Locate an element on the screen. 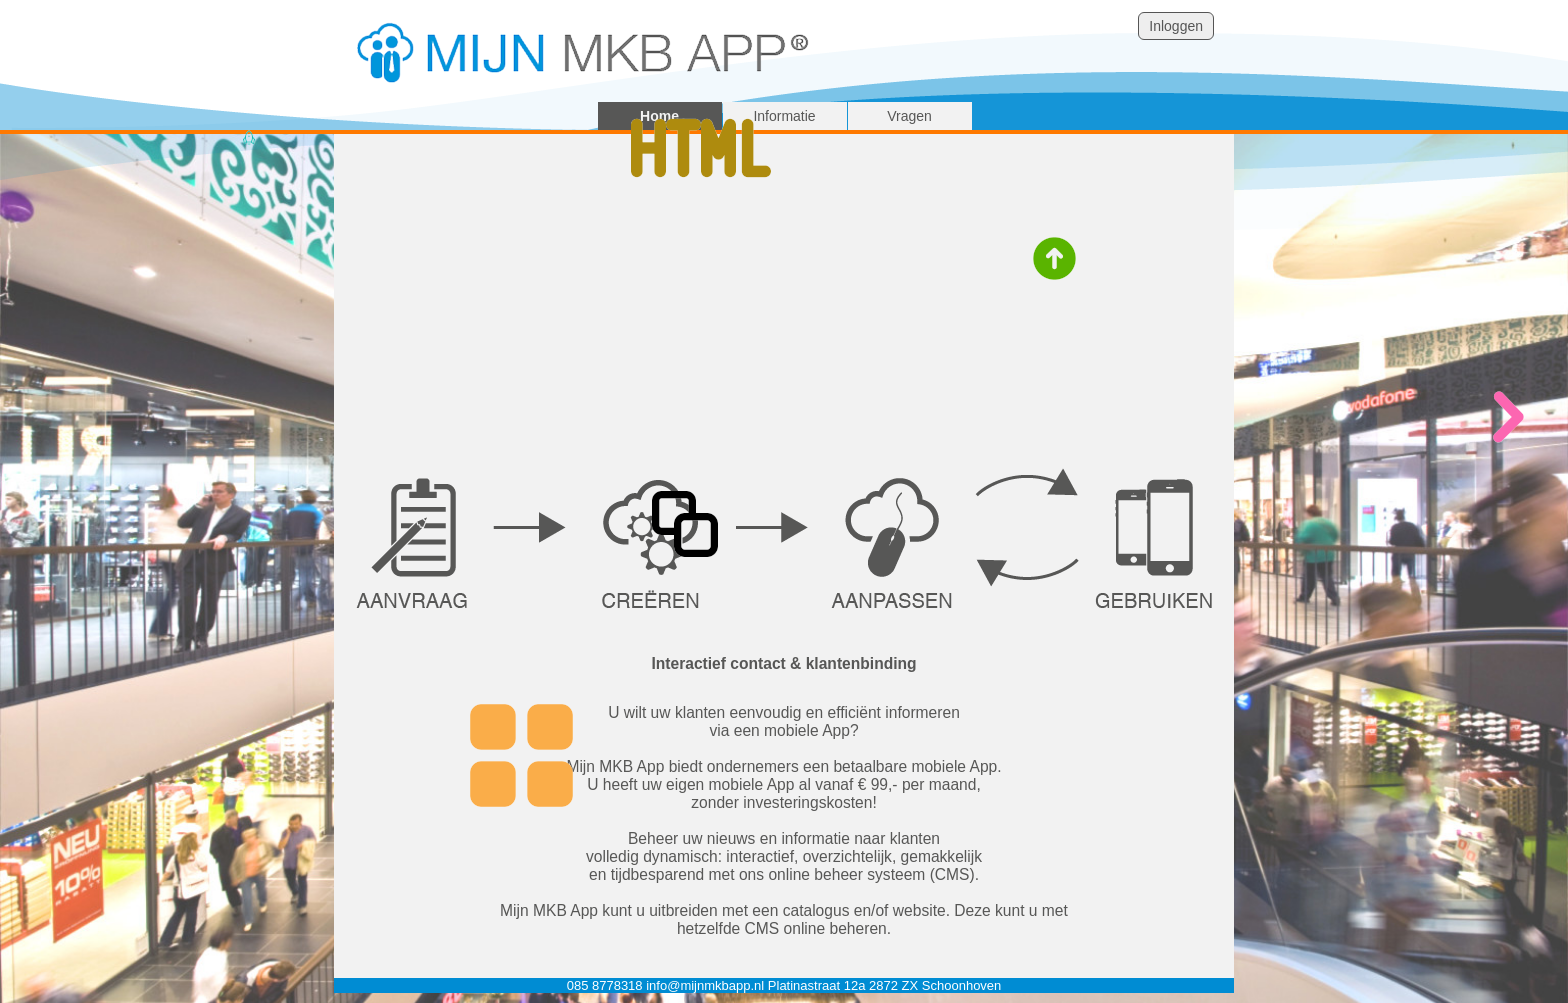  scroll to top of page is located at coordinates (1054, 258).